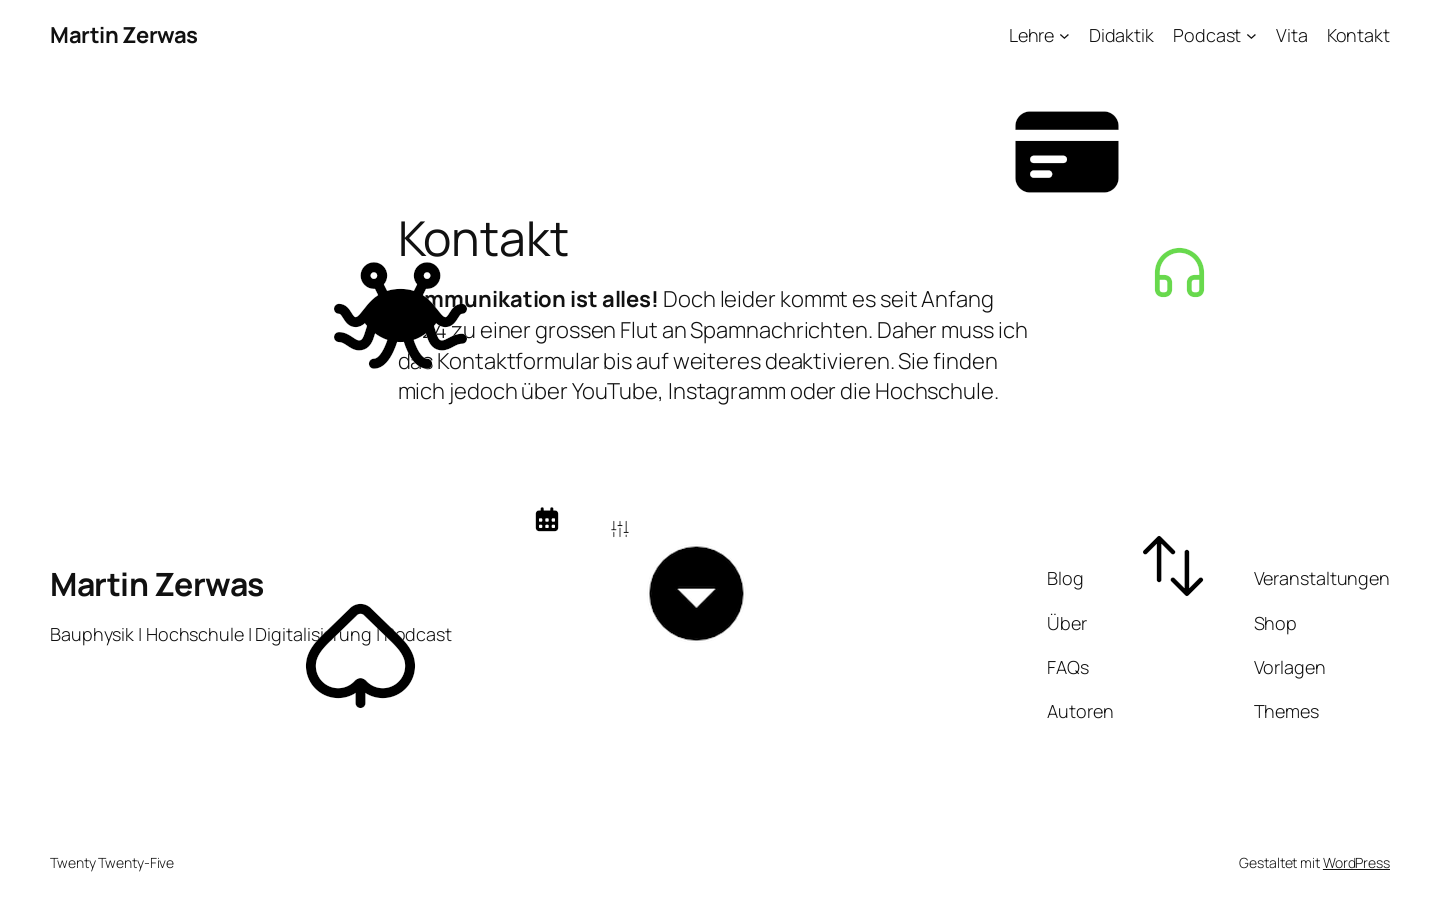  I want to click on listen to audio or music, so click(1179, 272).